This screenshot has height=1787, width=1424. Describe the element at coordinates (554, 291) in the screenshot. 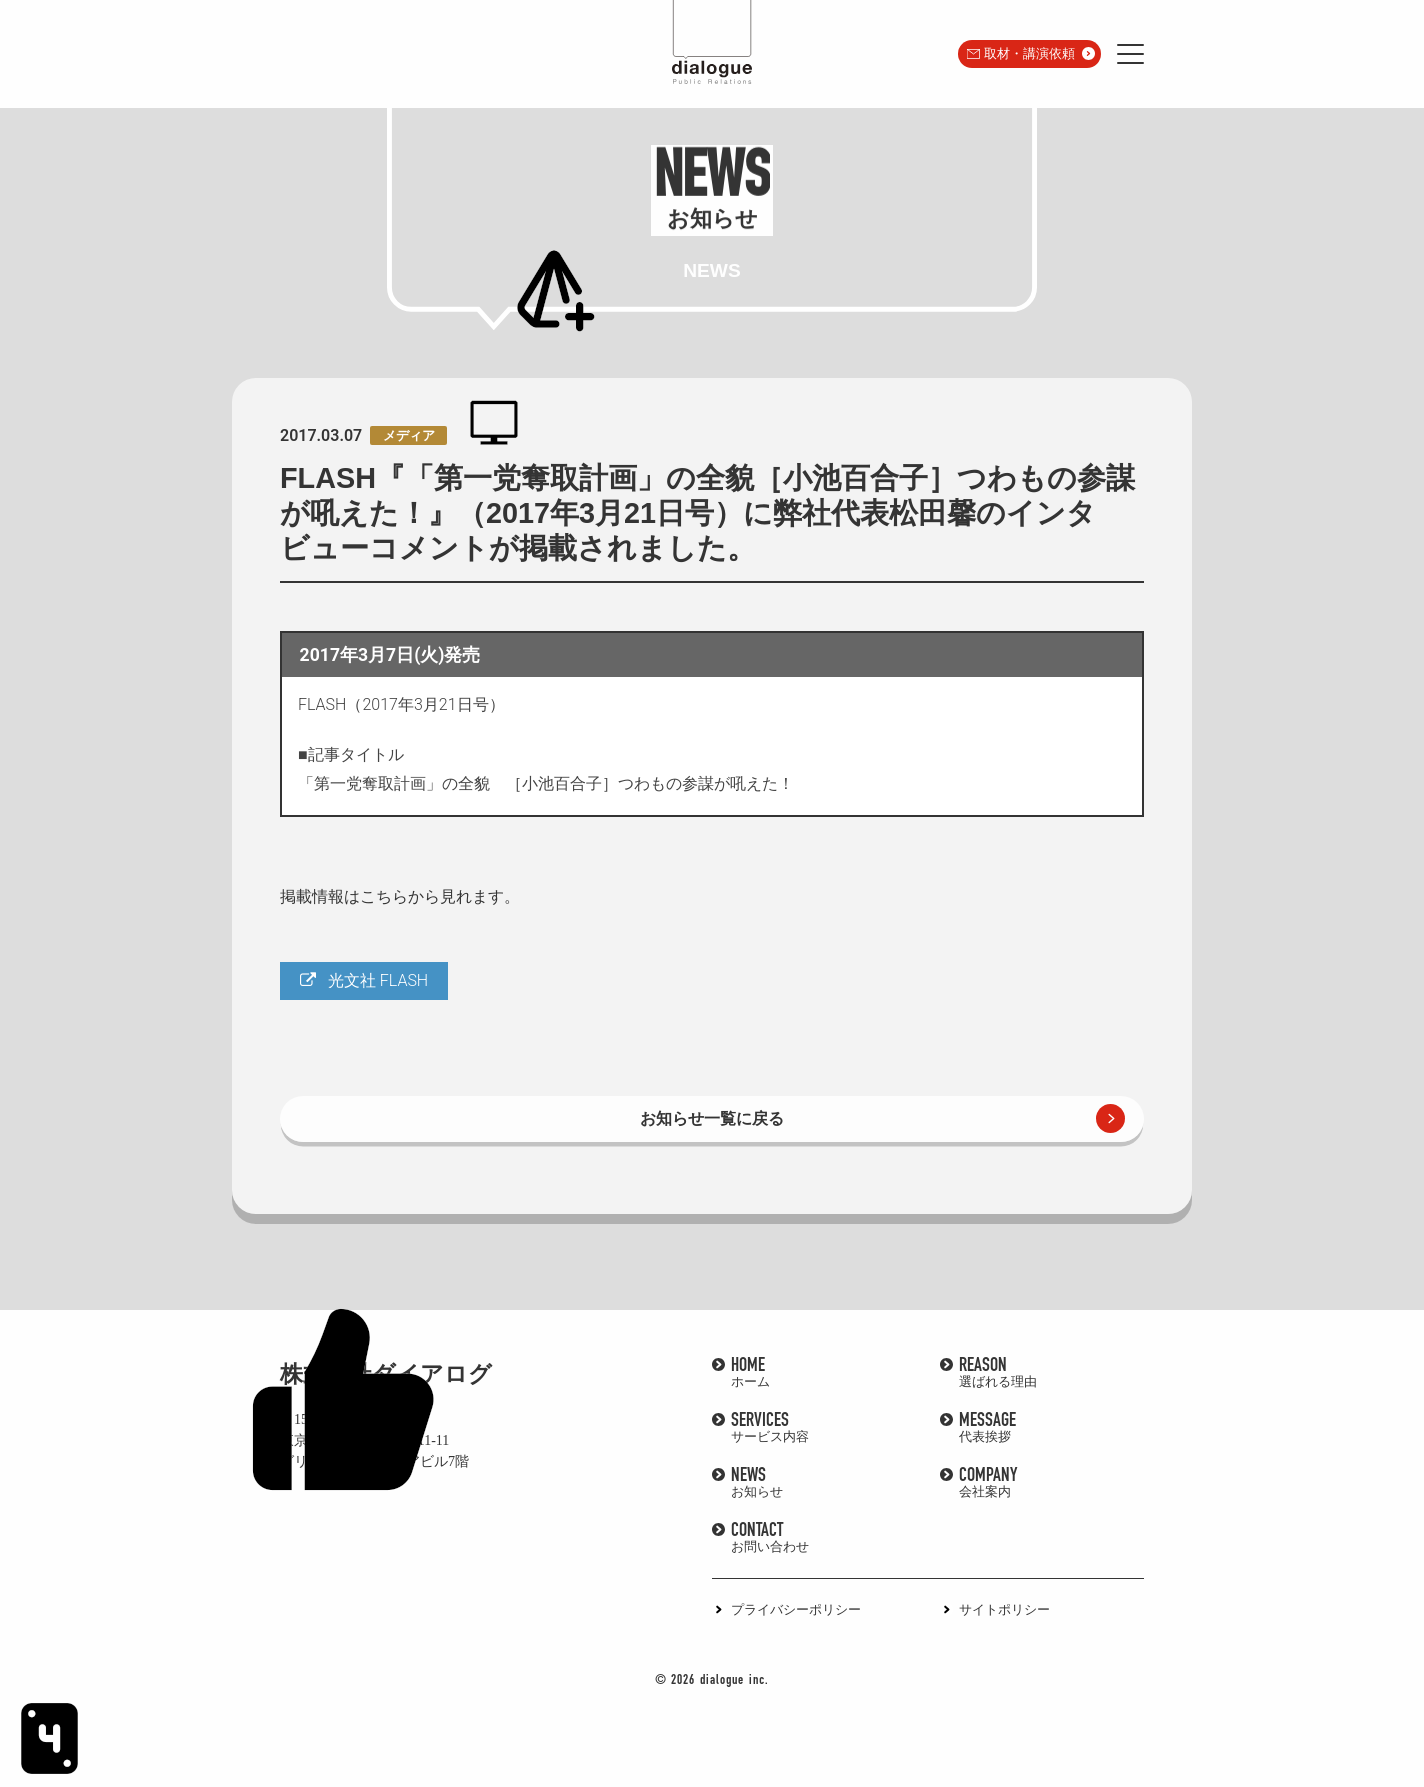

I see `add a new 3D object or shape` at that location.